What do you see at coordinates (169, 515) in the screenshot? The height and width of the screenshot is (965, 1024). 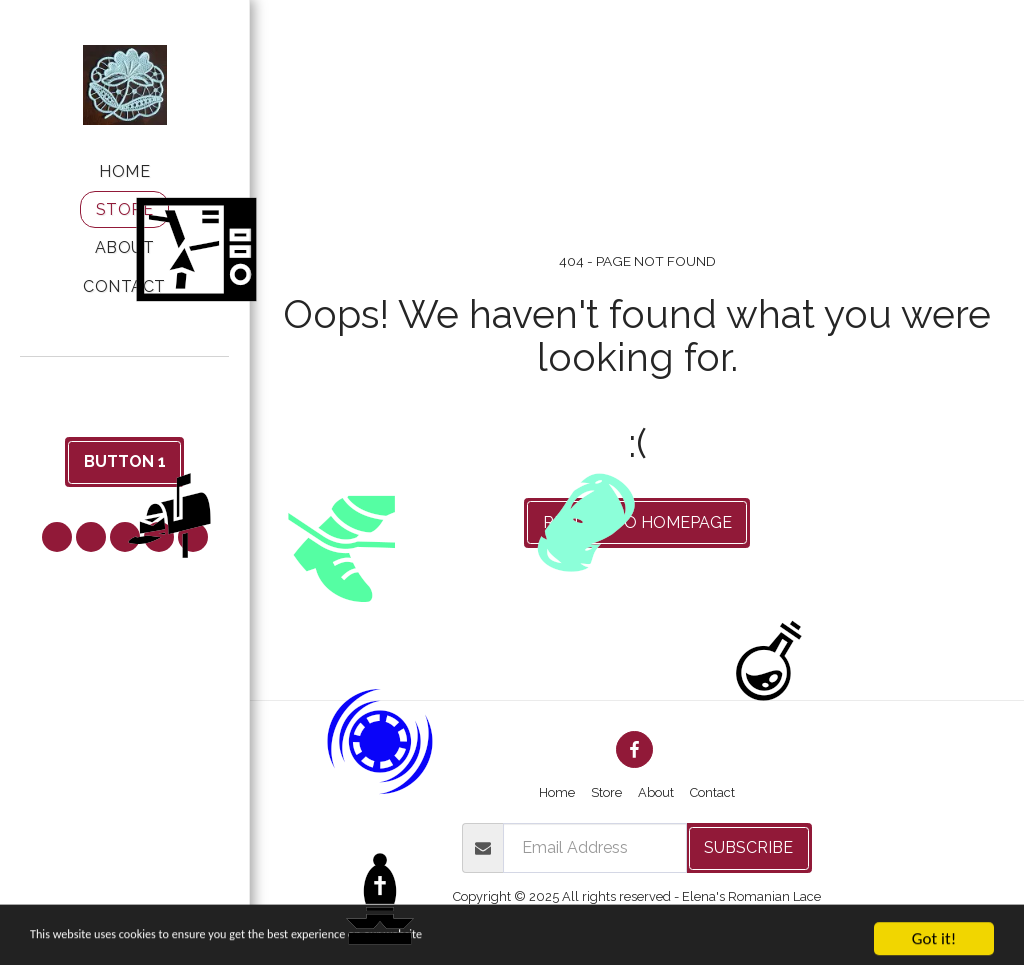 I see `access your mailbox or inbox` at bounding box center [169, 515].